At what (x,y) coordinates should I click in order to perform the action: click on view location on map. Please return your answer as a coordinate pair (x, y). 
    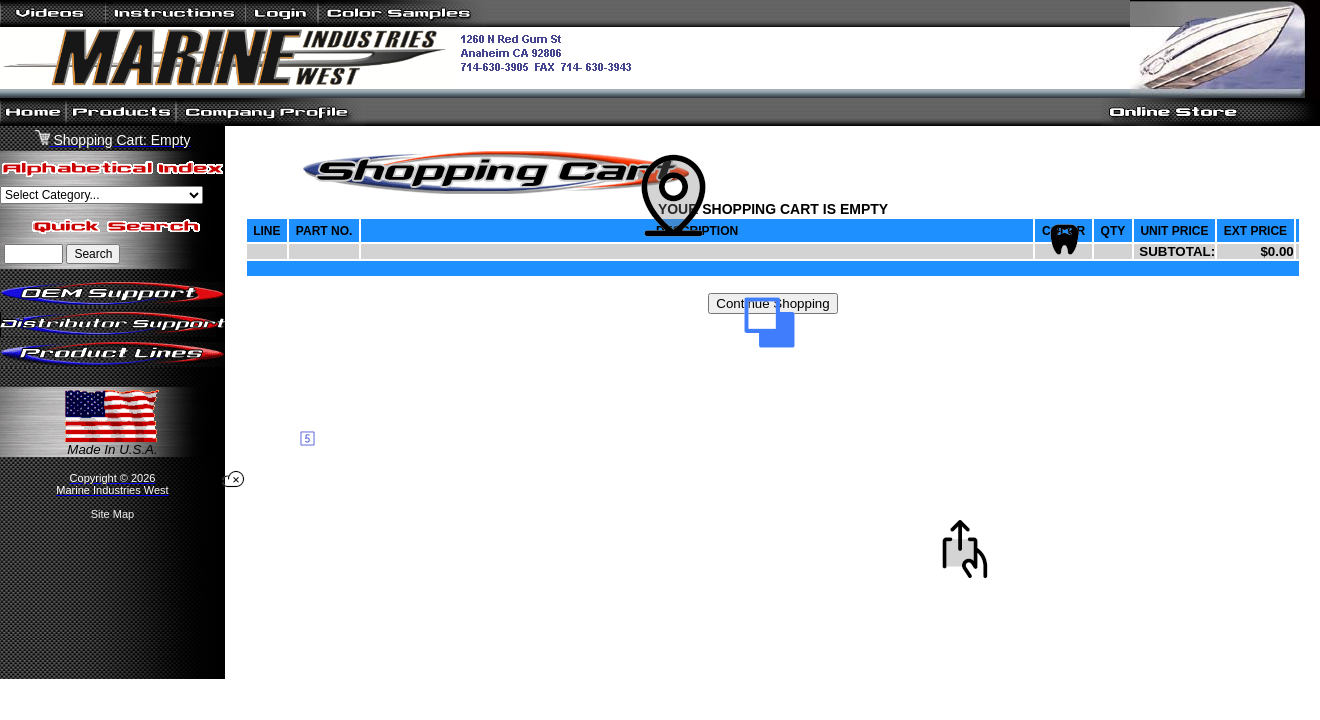
    Looking at the image, I should click on (673, 195).